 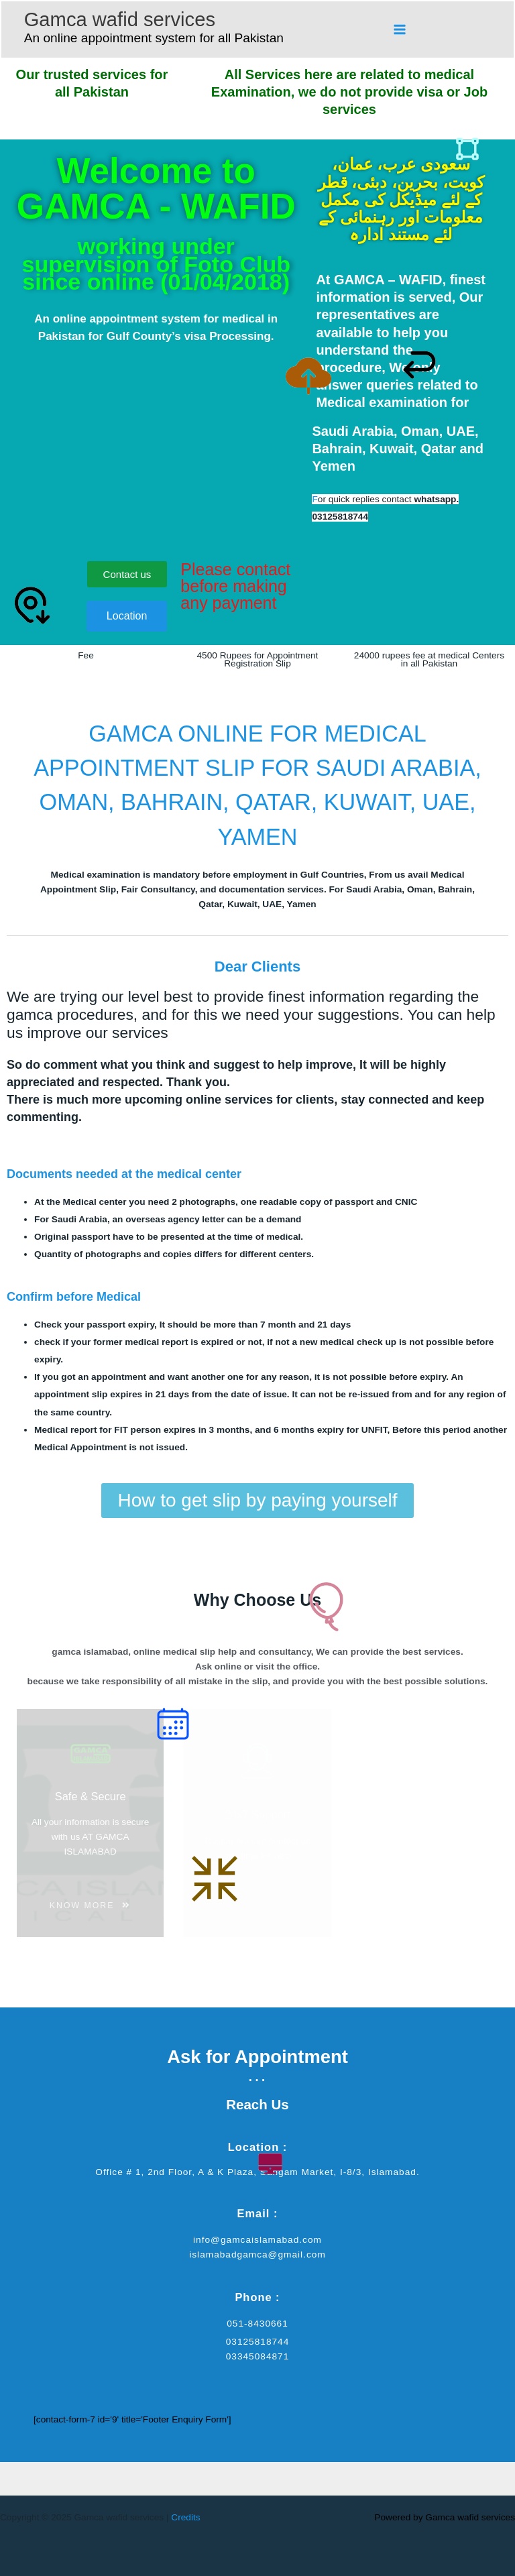 I want to click on undo or go back to previous state, so click(x=419, y=363).